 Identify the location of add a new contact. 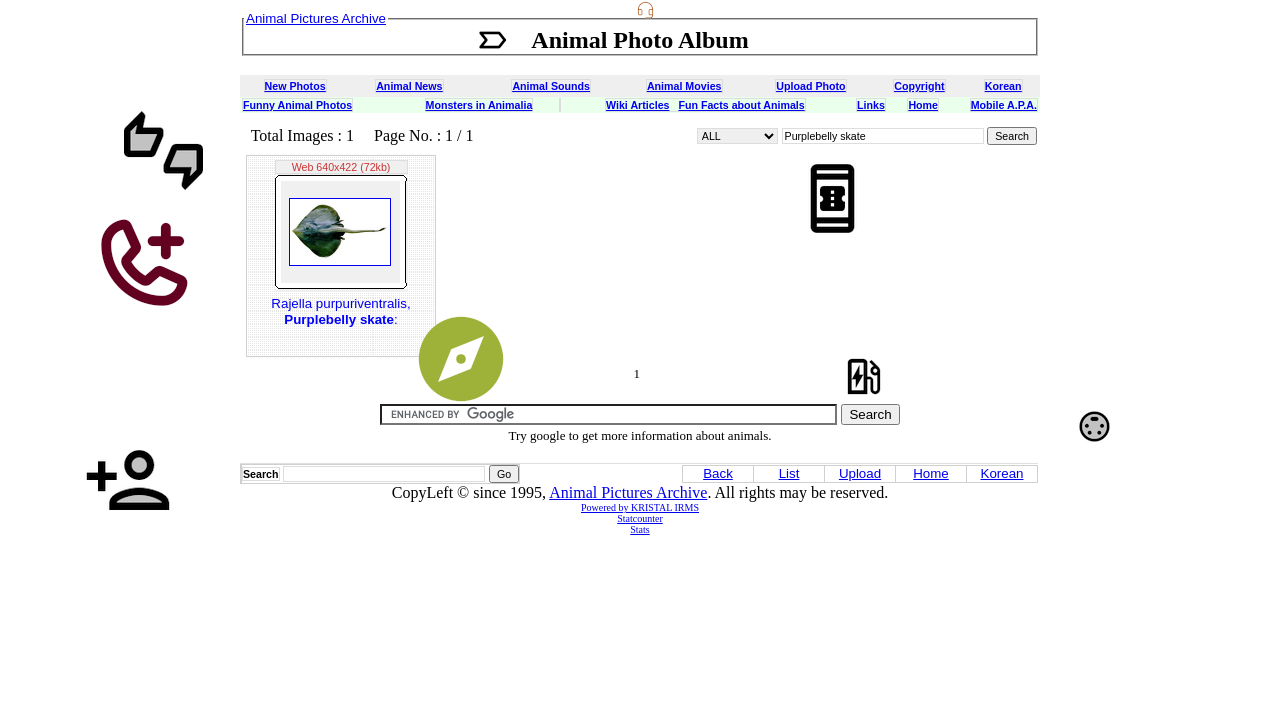
(128, 480).